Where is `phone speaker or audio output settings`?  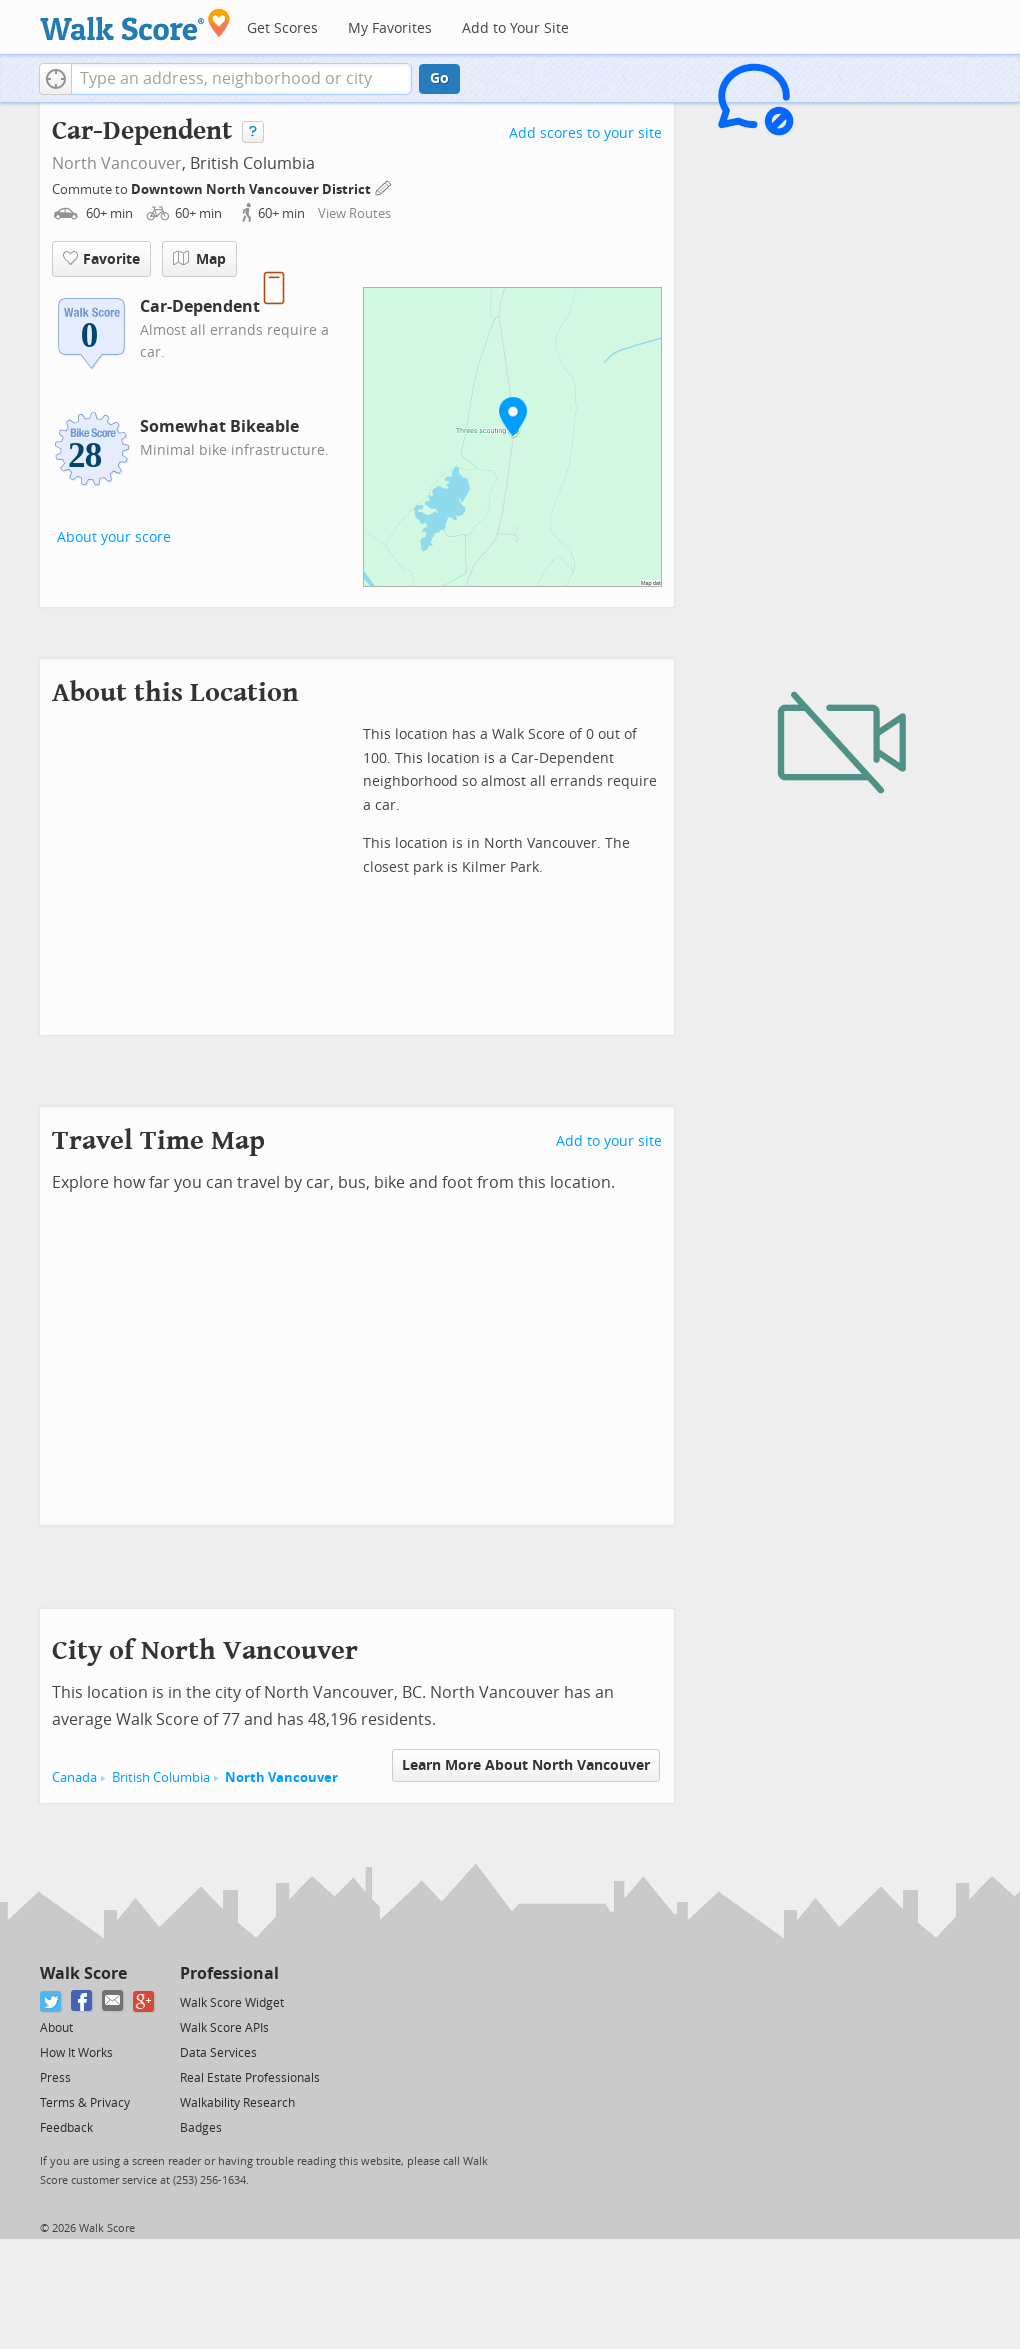 phone speaker or audio output settings is located at coordinates (274, 288).